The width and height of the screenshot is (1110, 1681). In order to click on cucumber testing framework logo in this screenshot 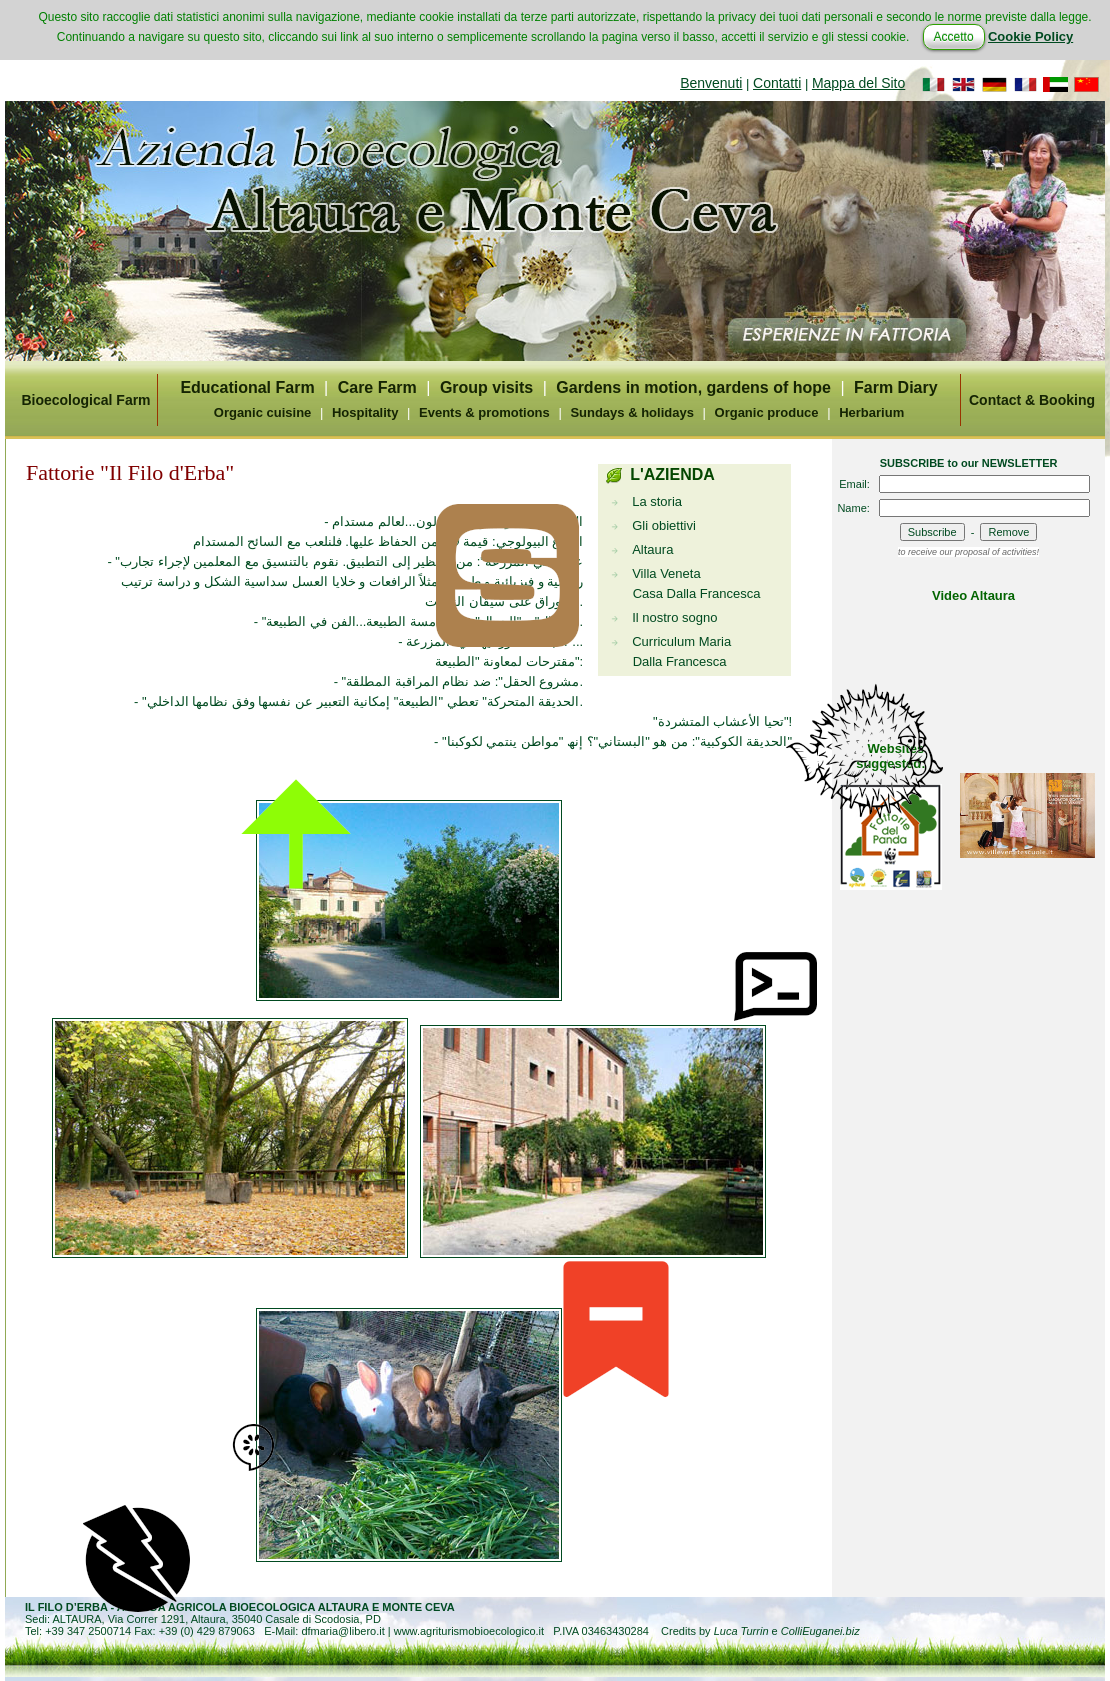, I will do `click(253, 1447)`.